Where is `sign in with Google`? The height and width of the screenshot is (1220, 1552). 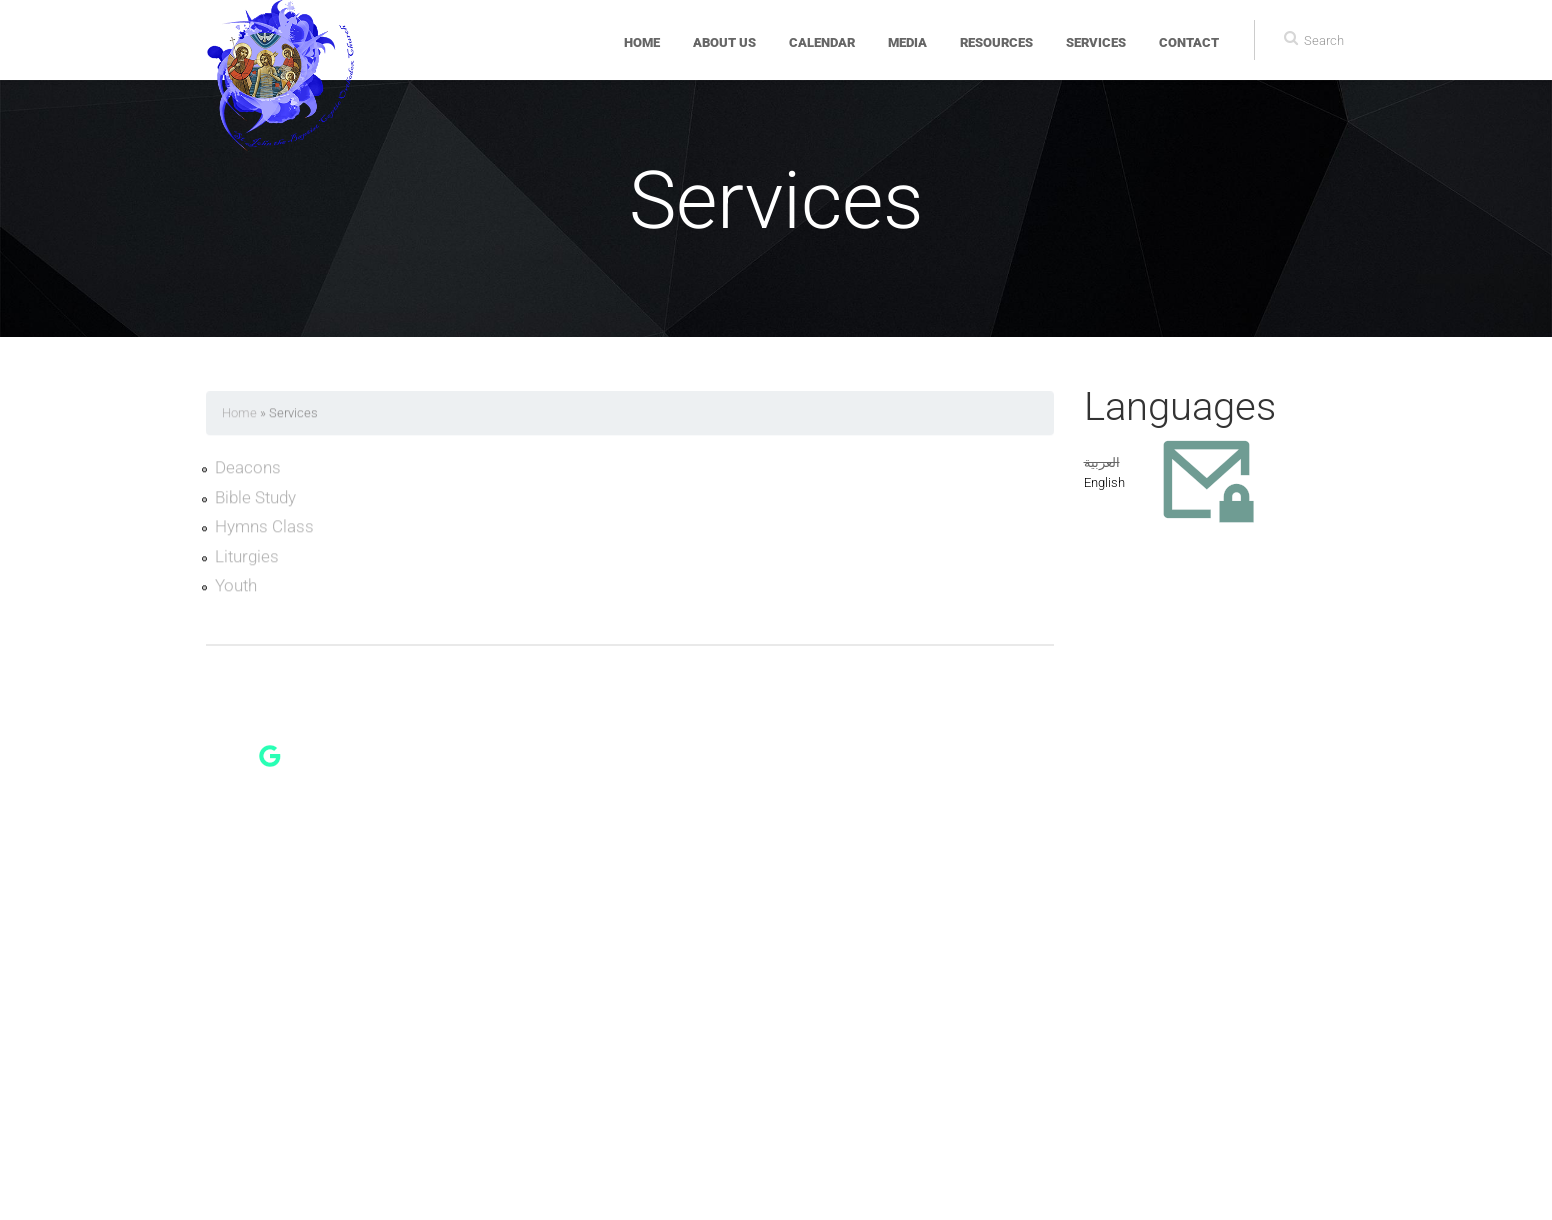
sign in with Google is located at coordinates (270, 756).